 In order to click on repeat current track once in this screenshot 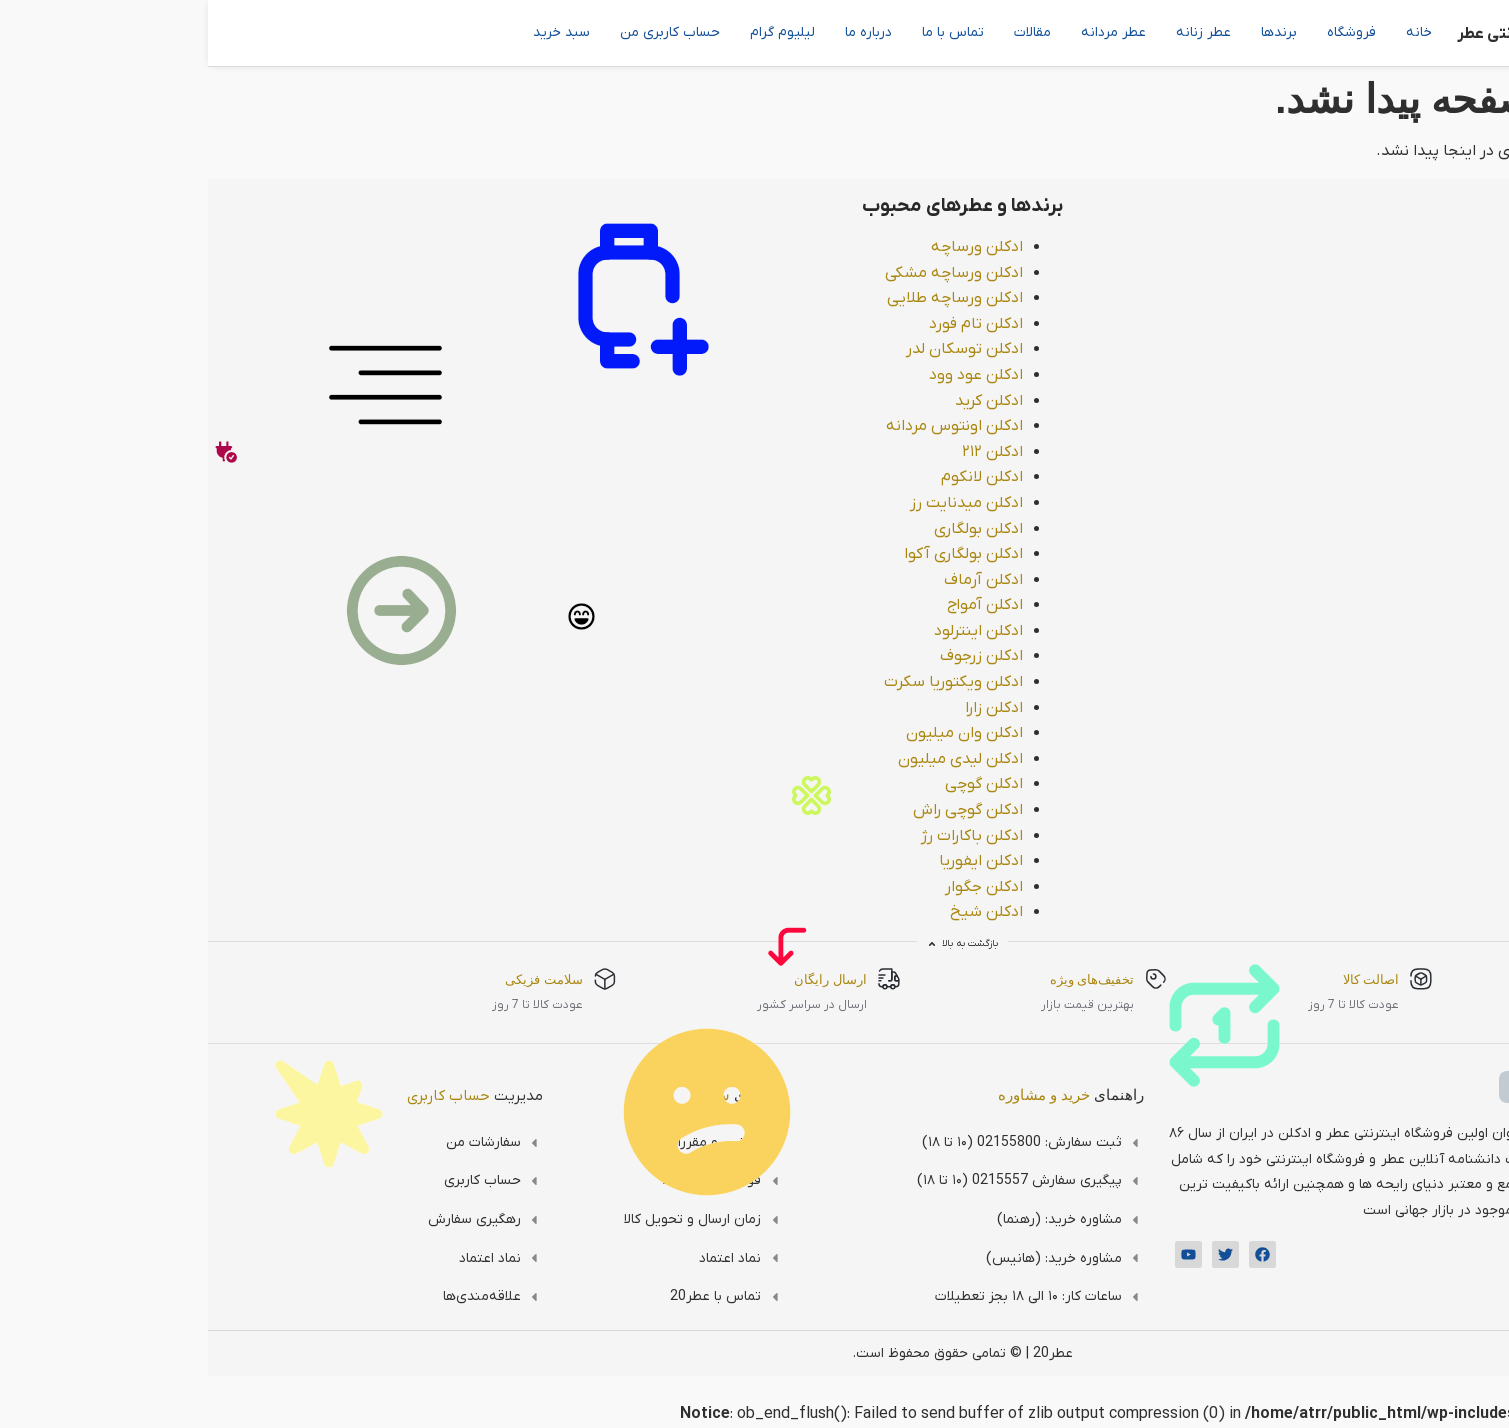, I will do `click(1224, 1025)`.